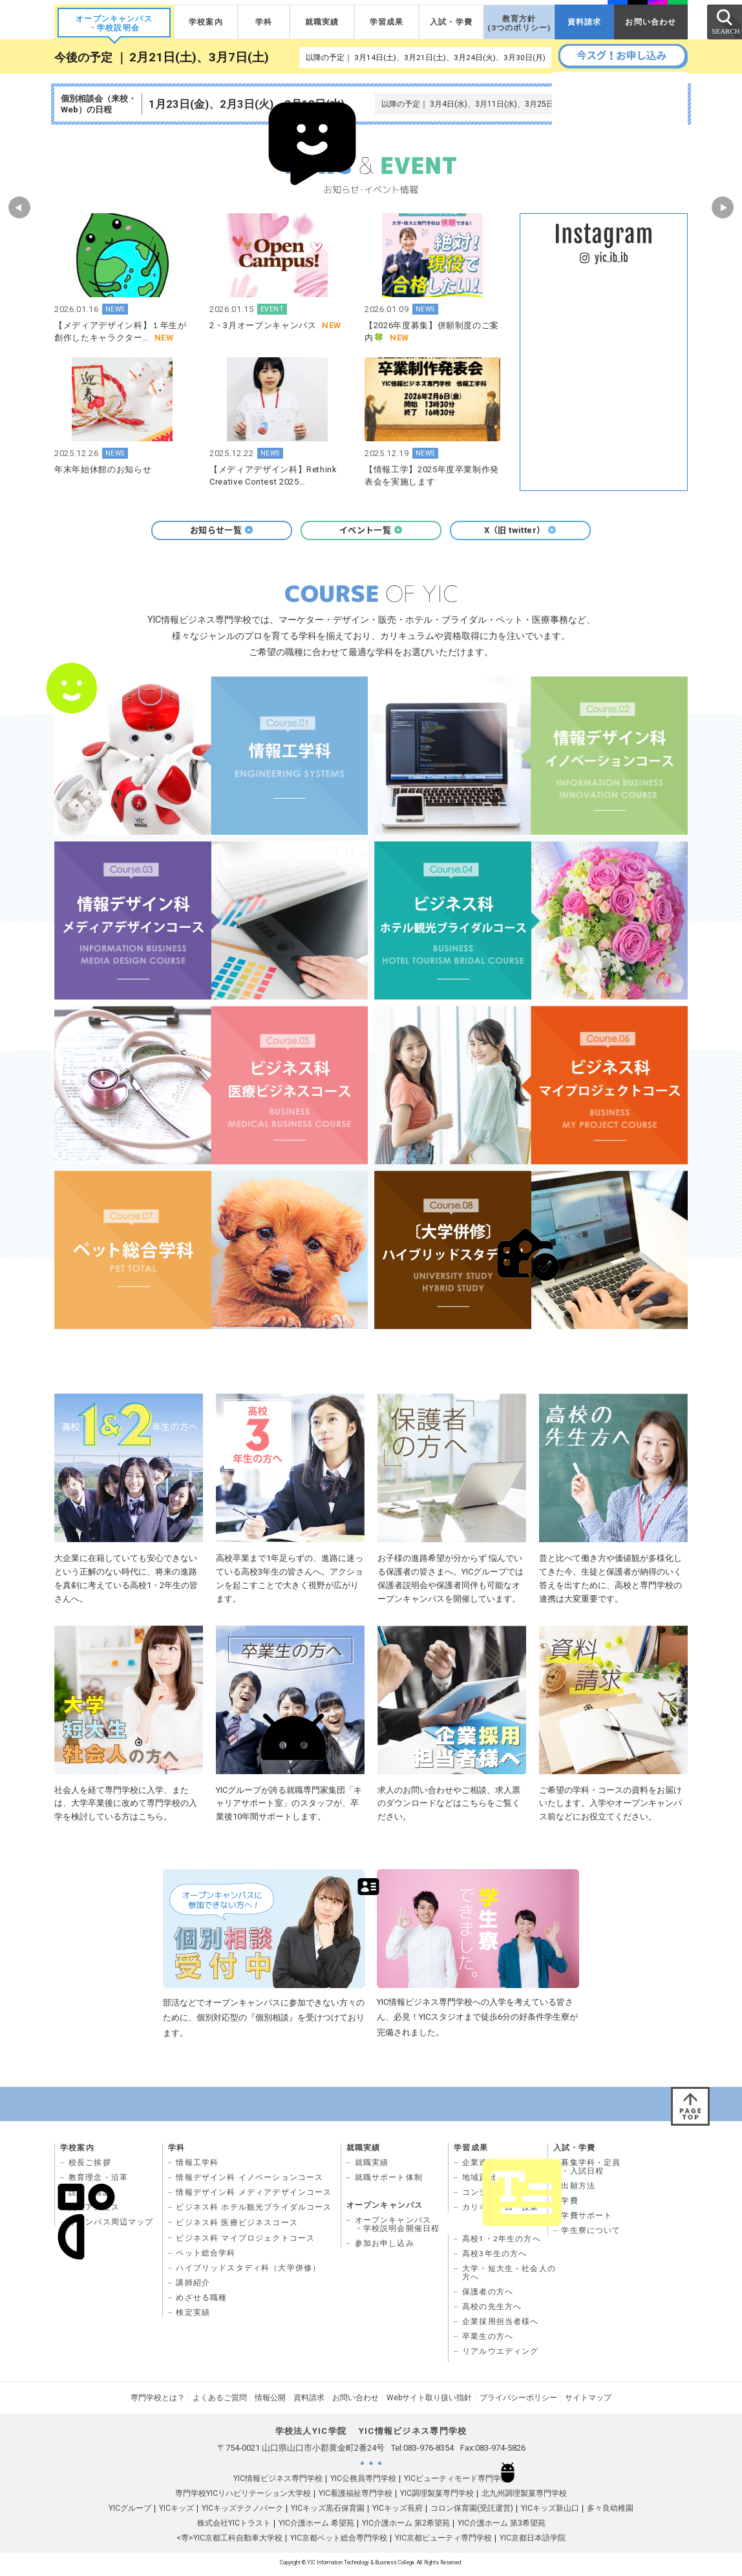  Describe the element at coordinates (522, 2192) in the screenshot. I see `read articles from The New York Times` at that location.